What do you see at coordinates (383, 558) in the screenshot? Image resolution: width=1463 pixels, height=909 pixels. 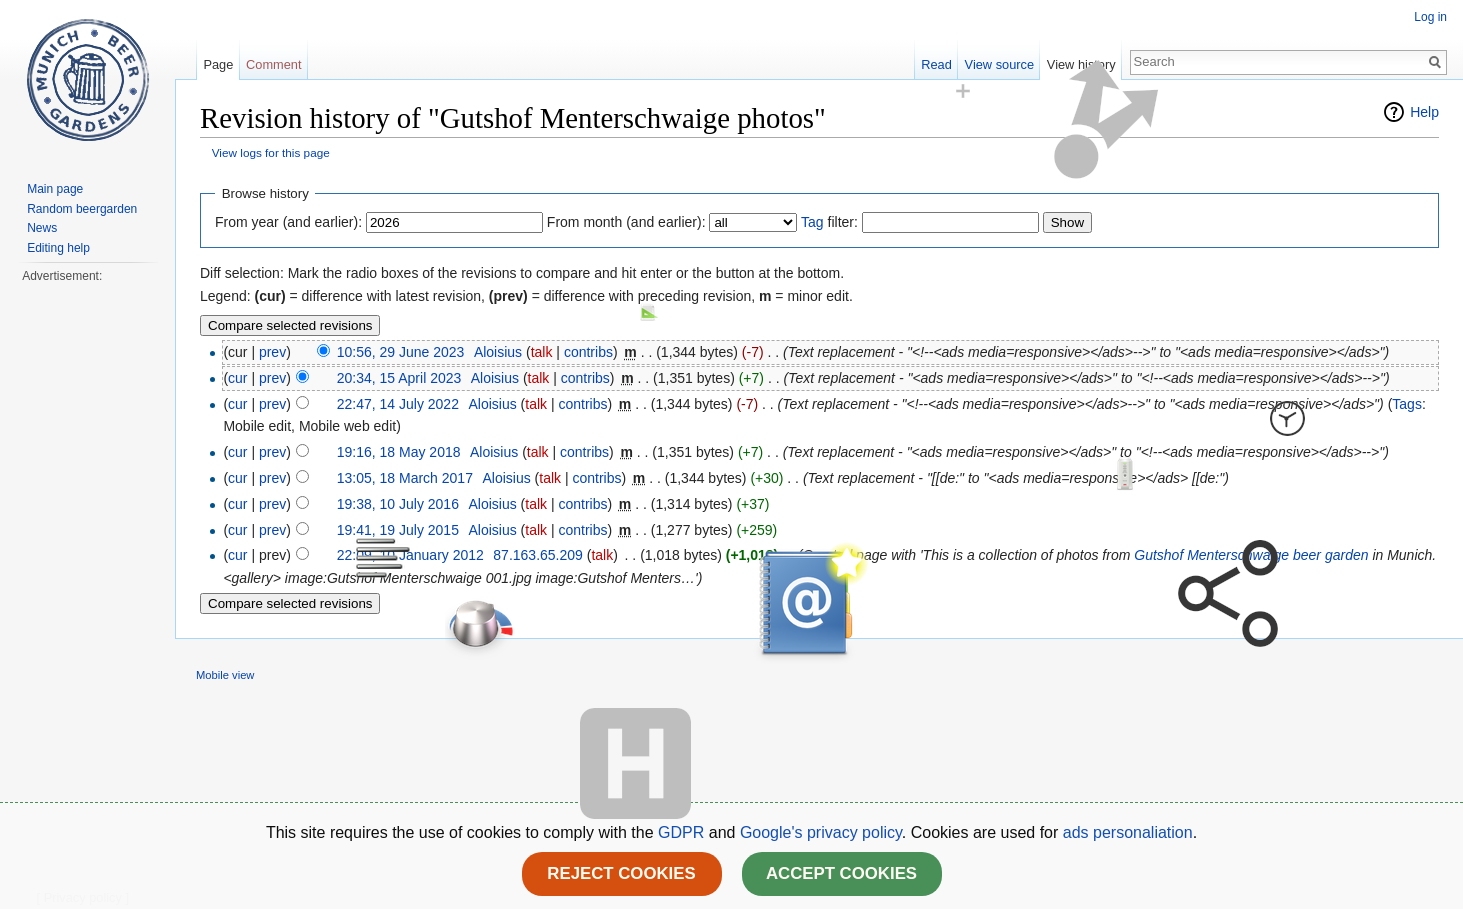 I see `align text to the left margin` at bounding box center [383, 558].